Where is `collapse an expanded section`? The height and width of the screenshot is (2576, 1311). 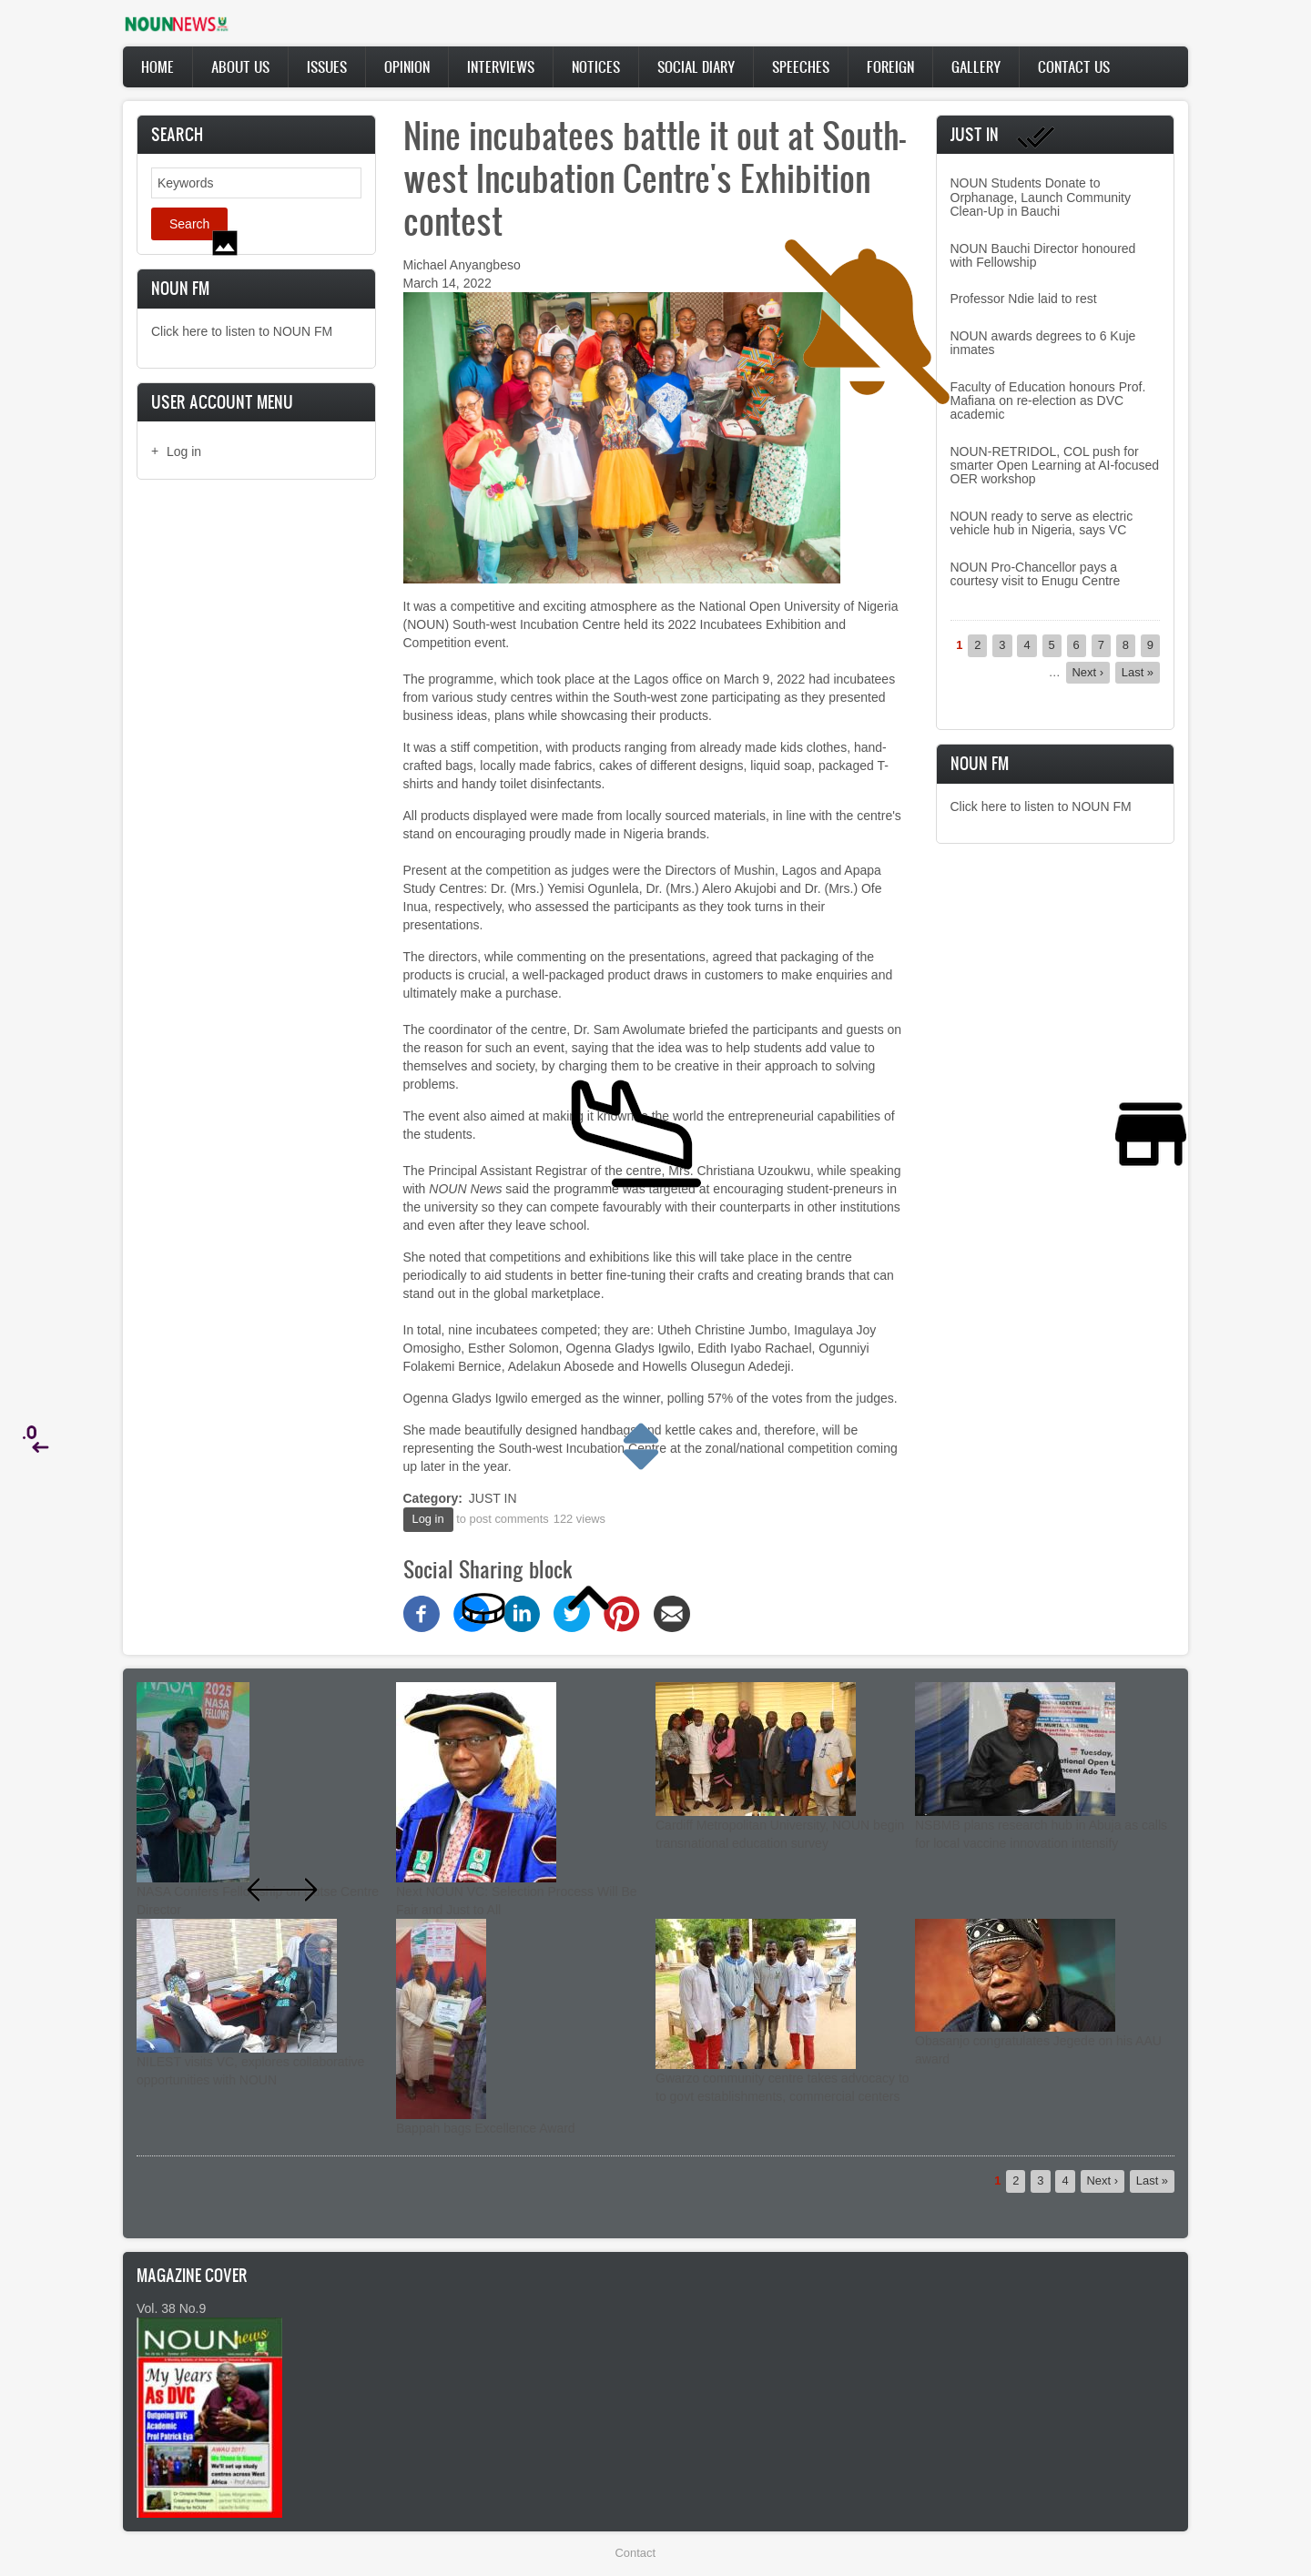 collapse an expanded section is located at coordinates (588, 1598).